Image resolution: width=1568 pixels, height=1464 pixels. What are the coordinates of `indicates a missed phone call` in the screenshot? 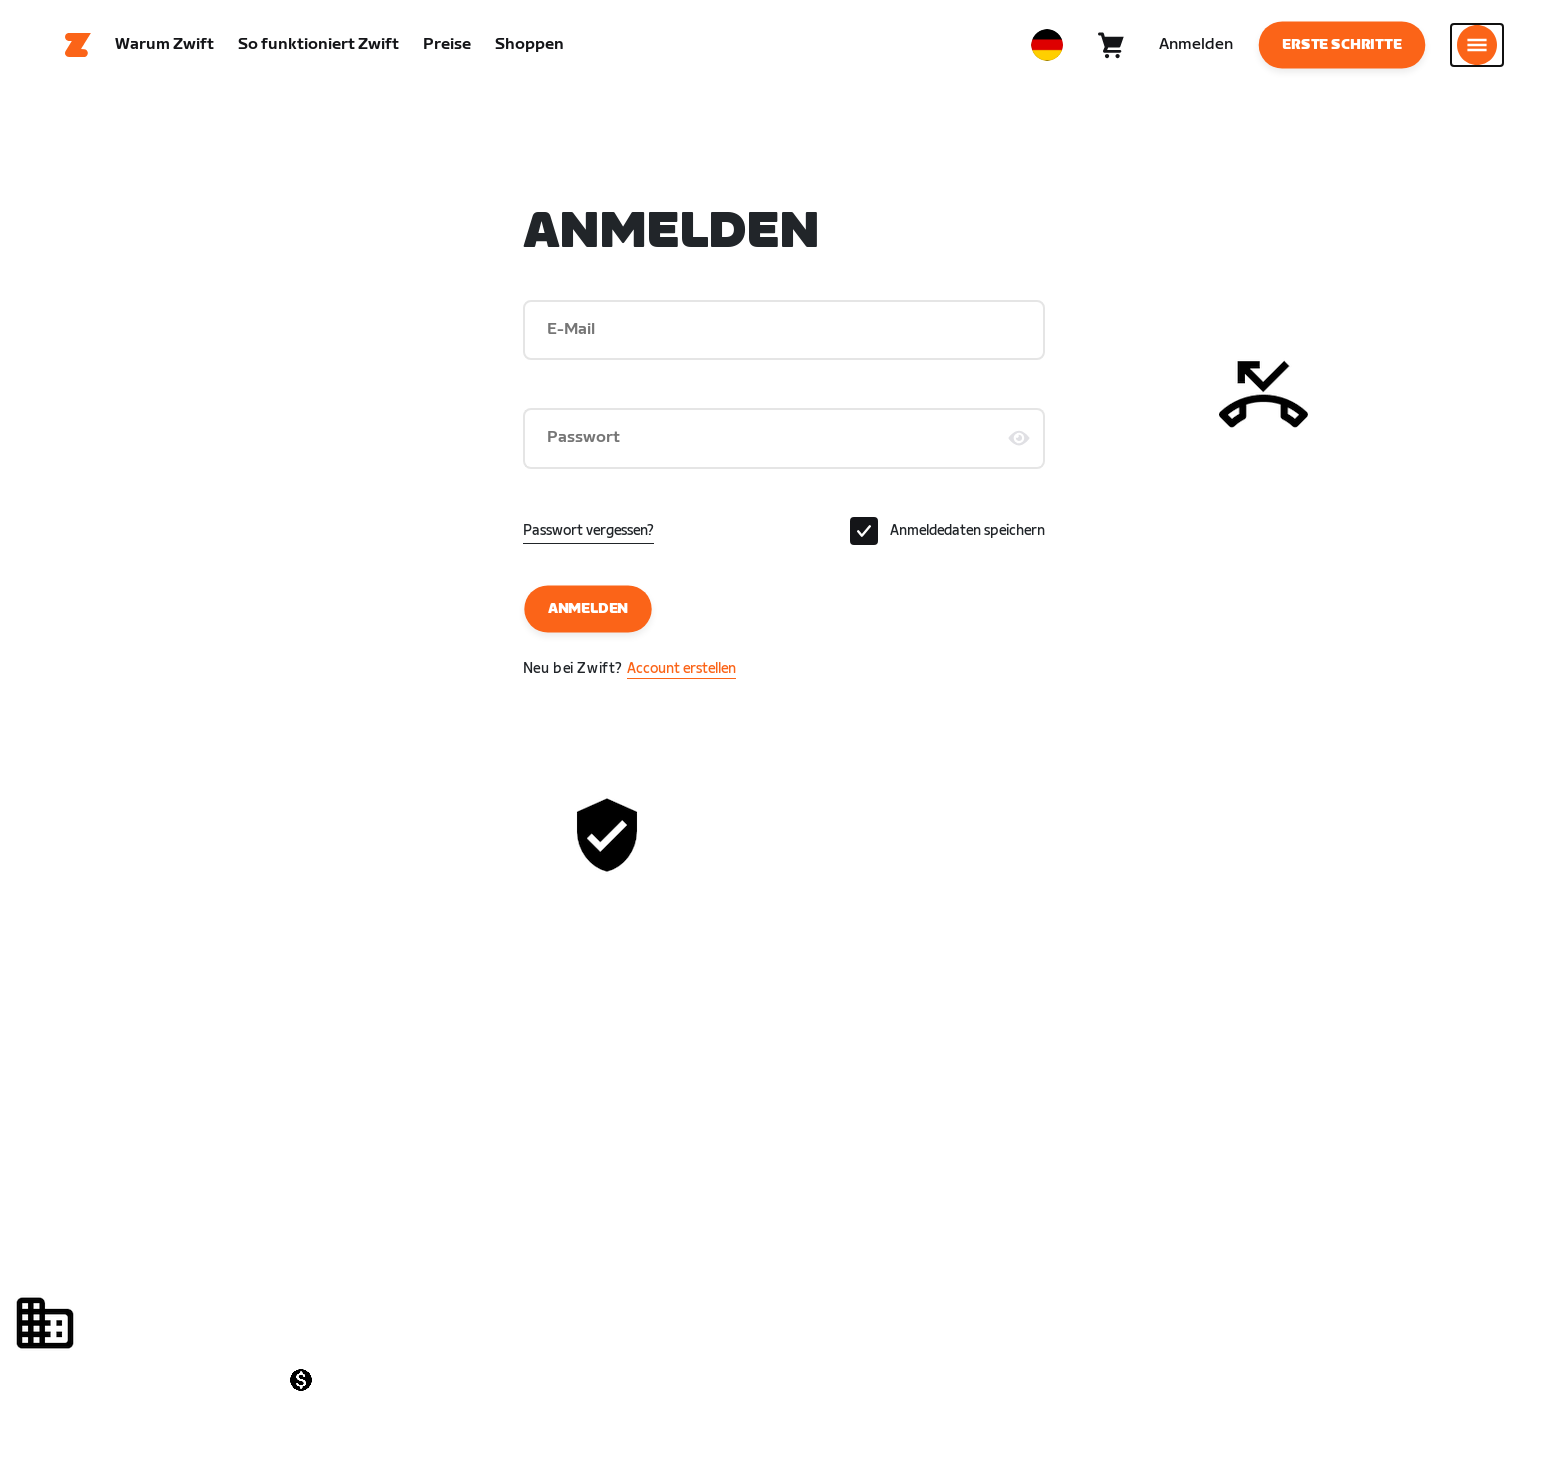 It's located at (1263, 394).